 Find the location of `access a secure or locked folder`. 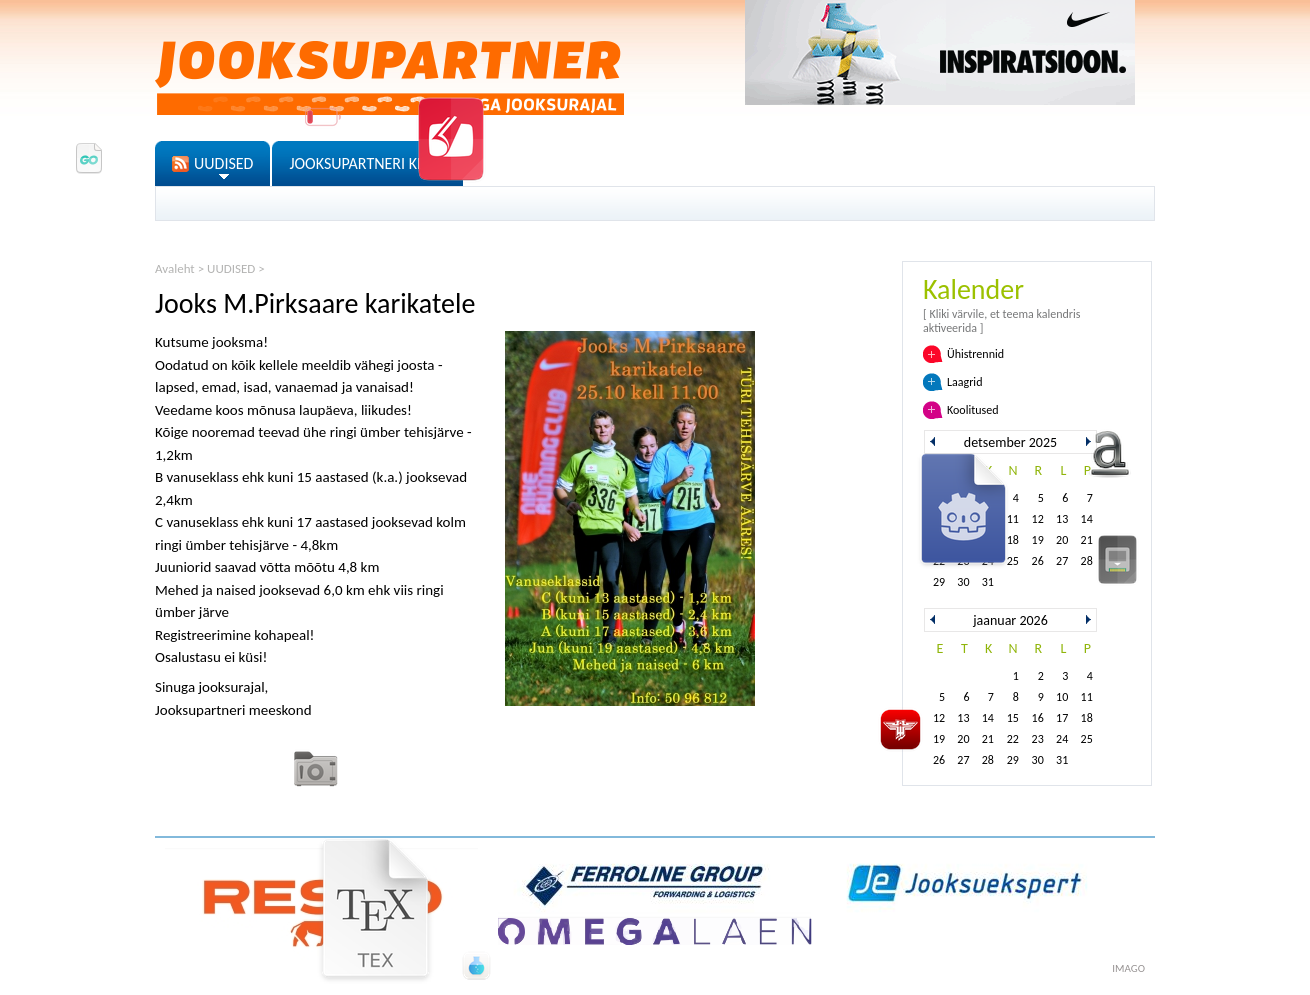

access a secure or locked folder is located at coordinates (315, 769).